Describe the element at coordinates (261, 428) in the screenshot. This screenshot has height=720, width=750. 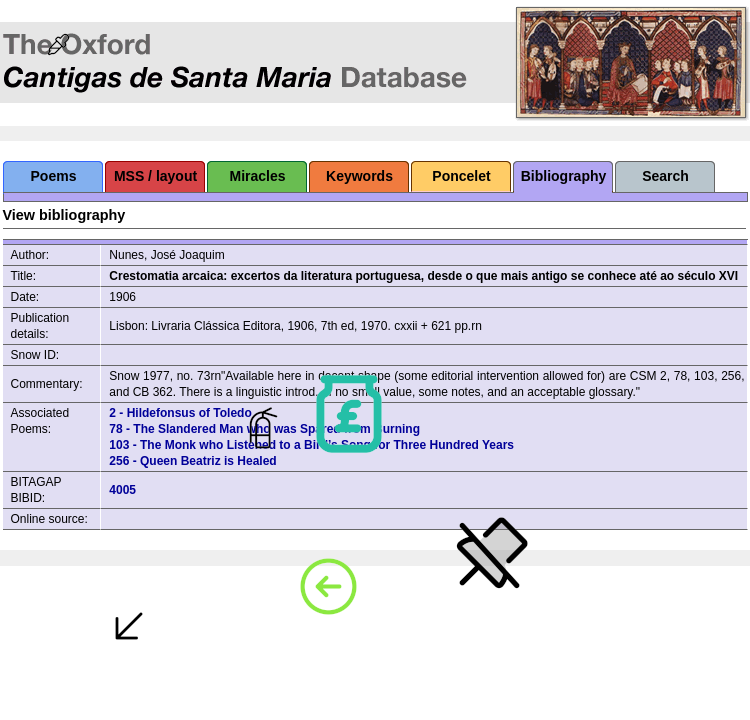
I see `access fire safety information` at that location.